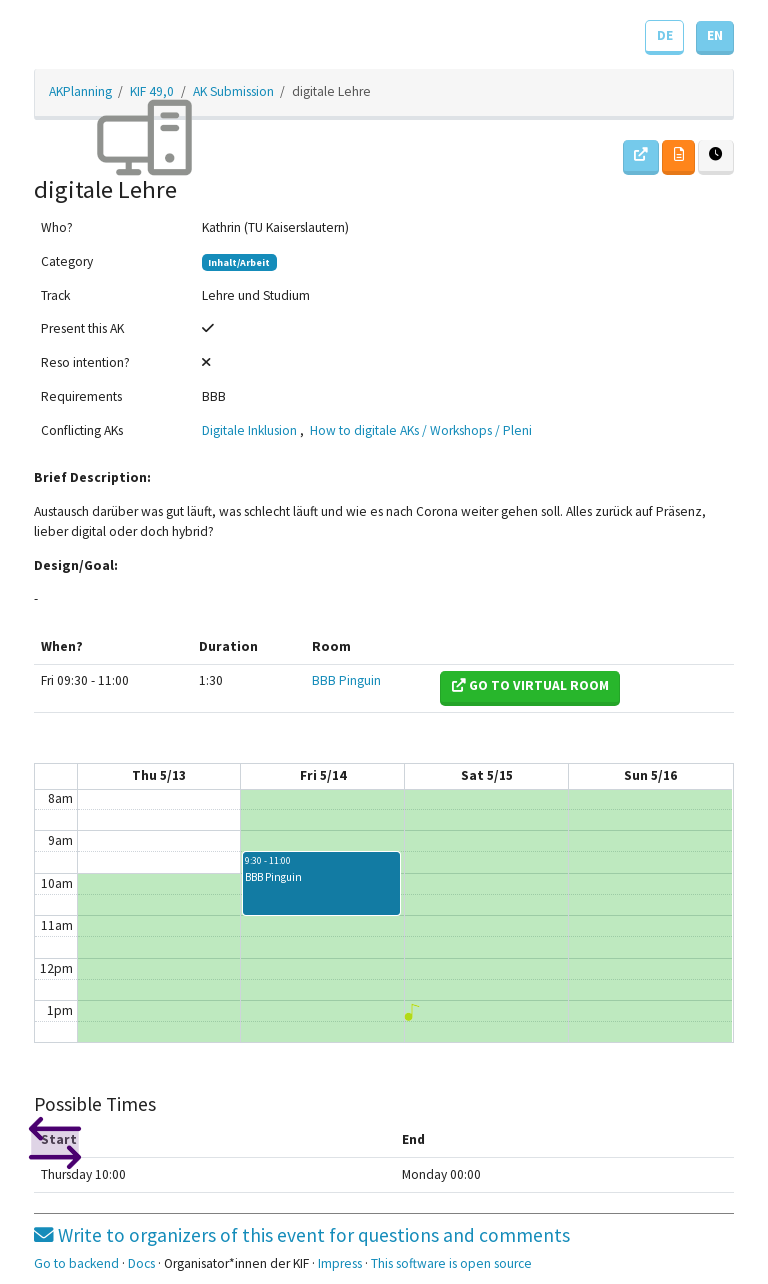 The image size is (768, 1284). Describe the element at coordinates (55, 1143) in the screenshot. I see `swap or exchange items` at that location.